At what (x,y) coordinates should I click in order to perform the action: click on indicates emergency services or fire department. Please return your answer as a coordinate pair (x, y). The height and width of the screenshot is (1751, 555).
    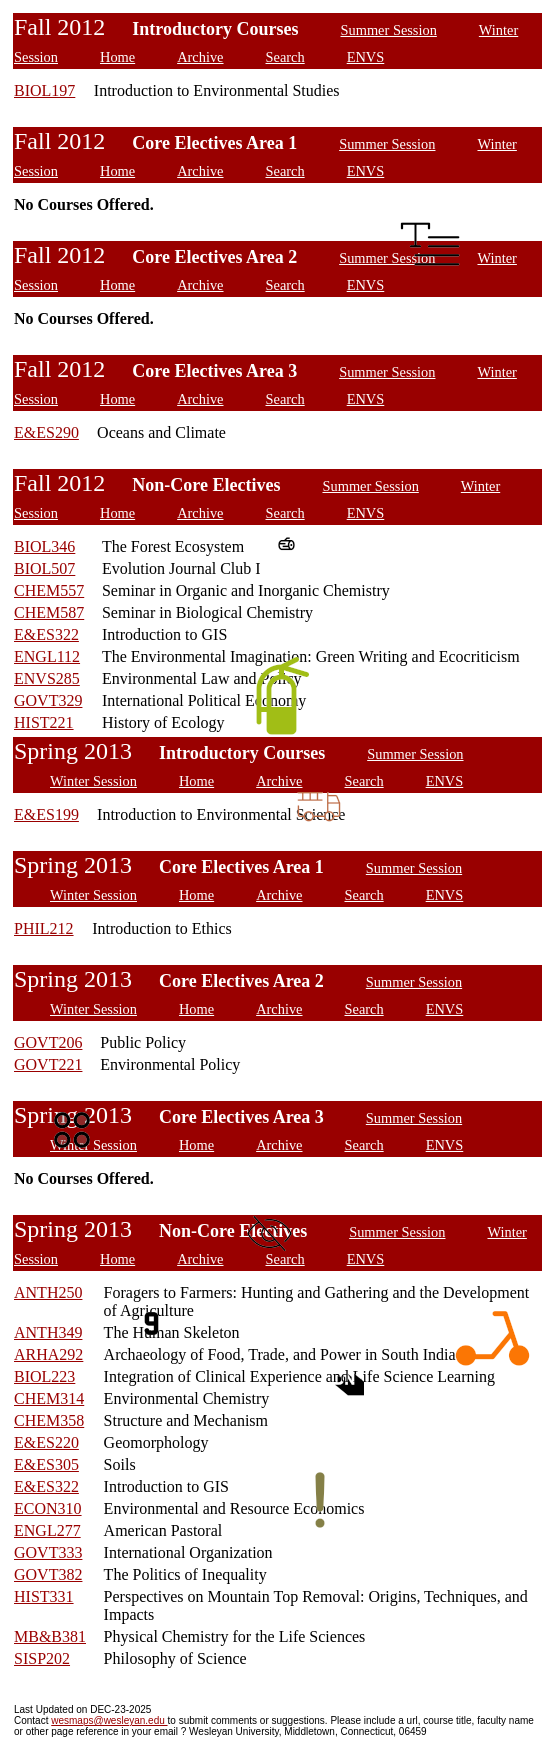
    Looking at the image, I should click on (317, 804).